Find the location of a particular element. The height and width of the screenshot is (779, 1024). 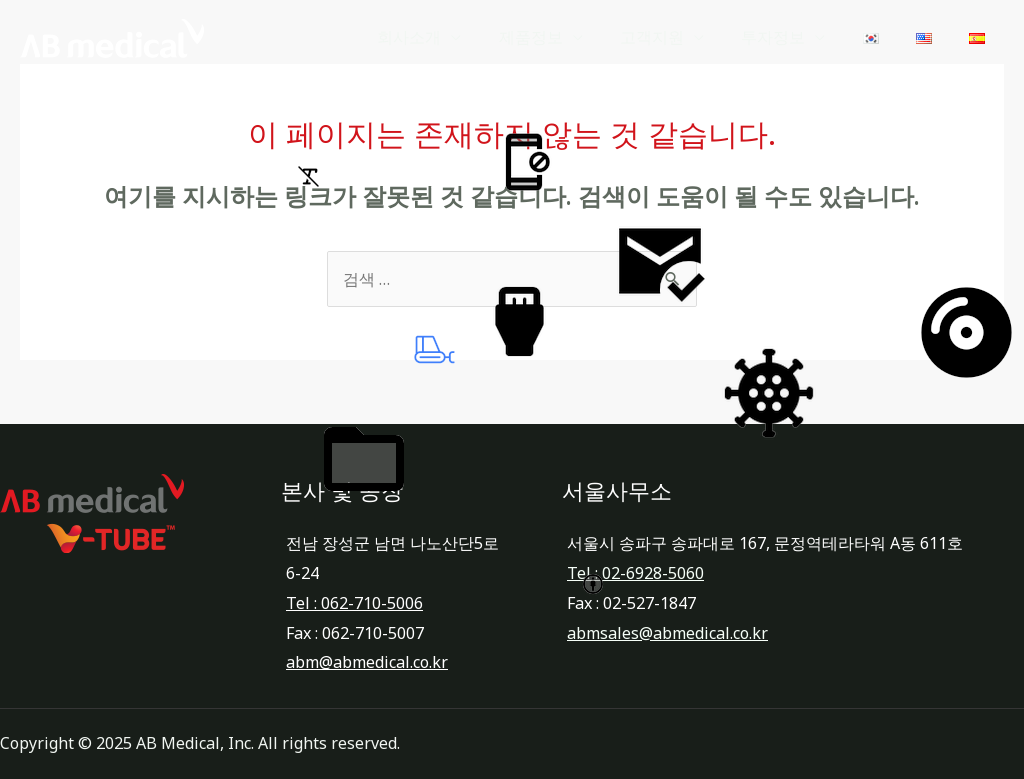

configure HDMI input settings is located at coordinates (519, 321).